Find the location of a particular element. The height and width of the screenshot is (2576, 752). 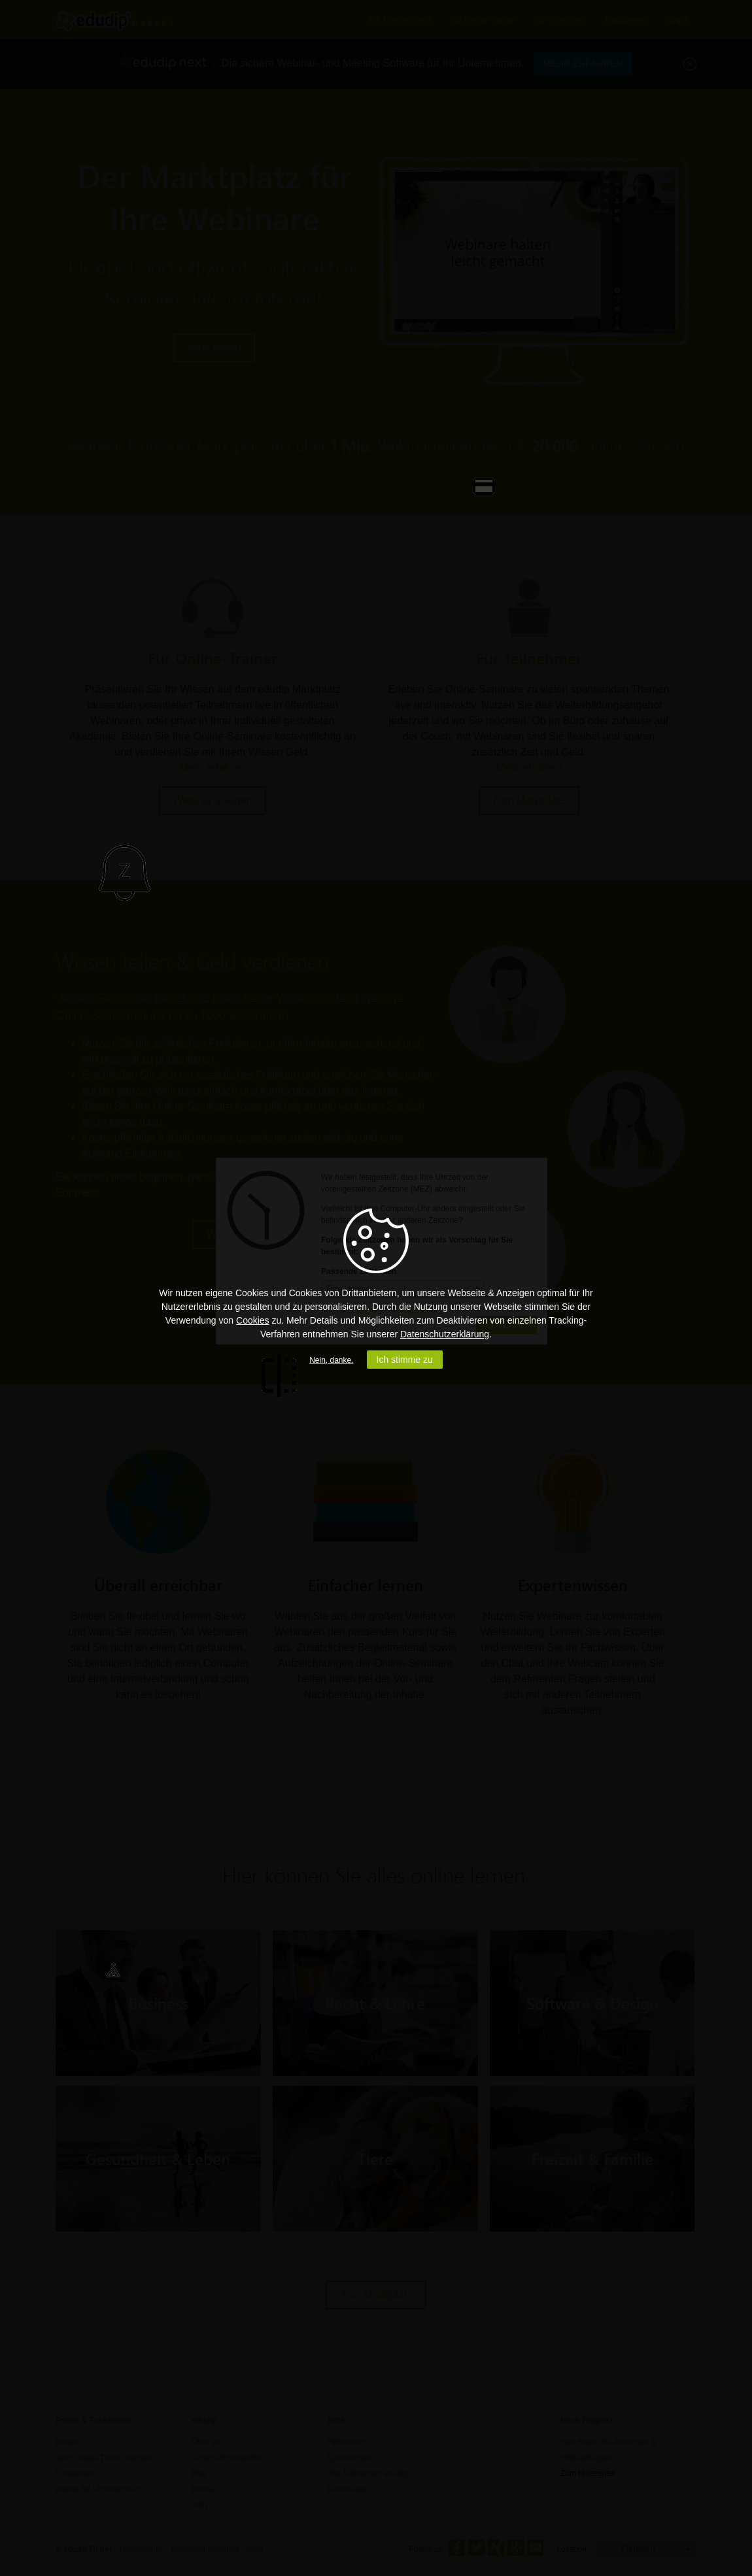

flip image horizontally is located at coordinates (279, 1375).